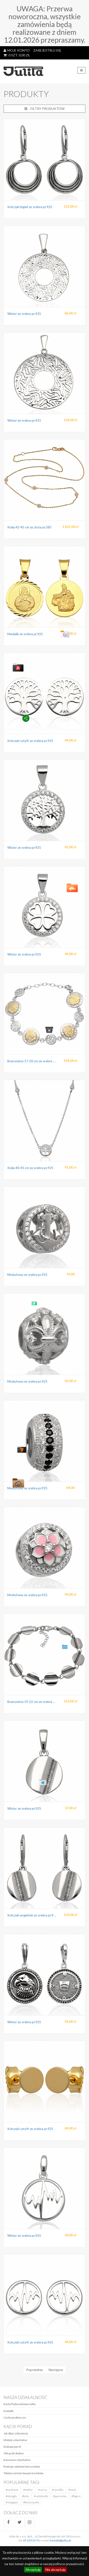 This screenshot has height=2576, width=89. I want to click on open ticktick tasks folder, so click(65, 634).